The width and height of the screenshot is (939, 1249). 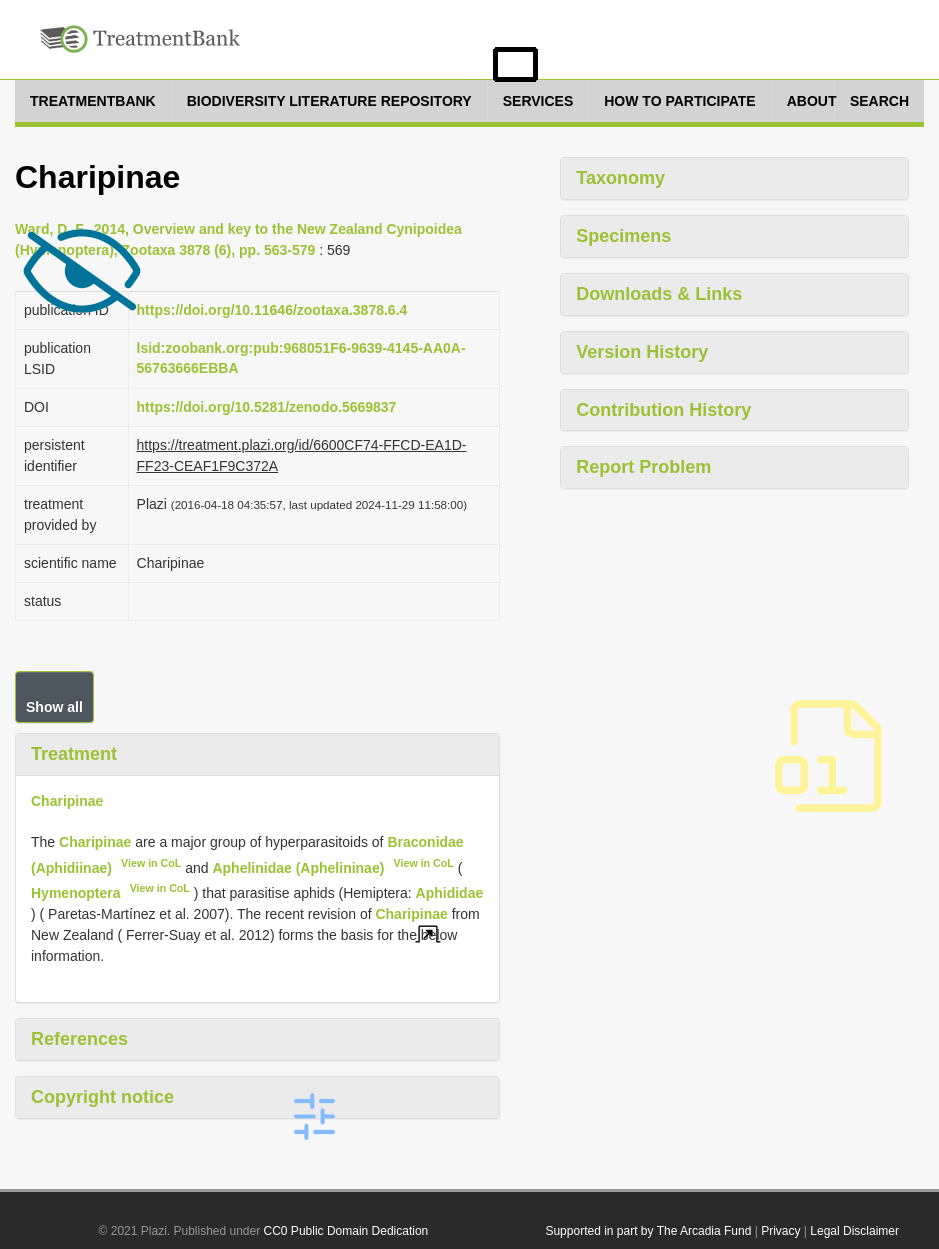 What do you see at coordinates (314, 1116) in the screenshot?
I see `adjust settings or preferences` at bounding box center [314, 1116].